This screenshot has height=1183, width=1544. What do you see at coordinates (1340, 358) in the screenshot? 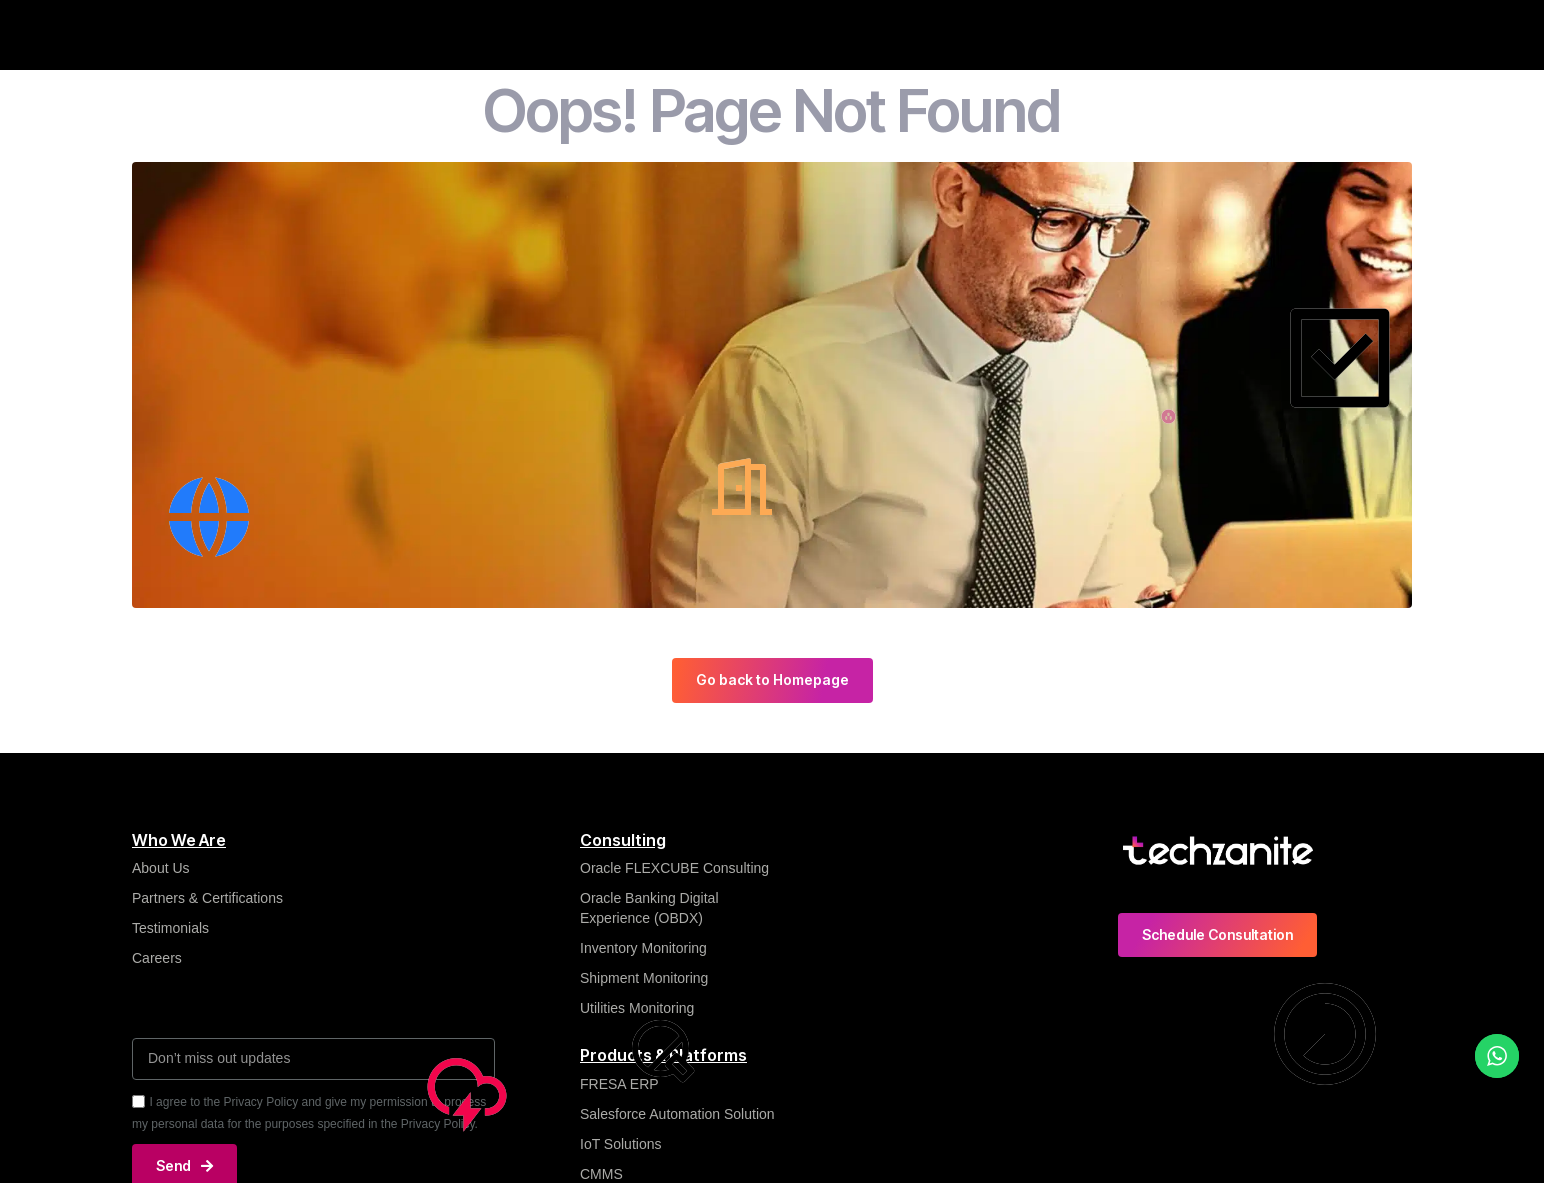
I see `a selected or completed checkbox` at bounding box center [1340, 358].